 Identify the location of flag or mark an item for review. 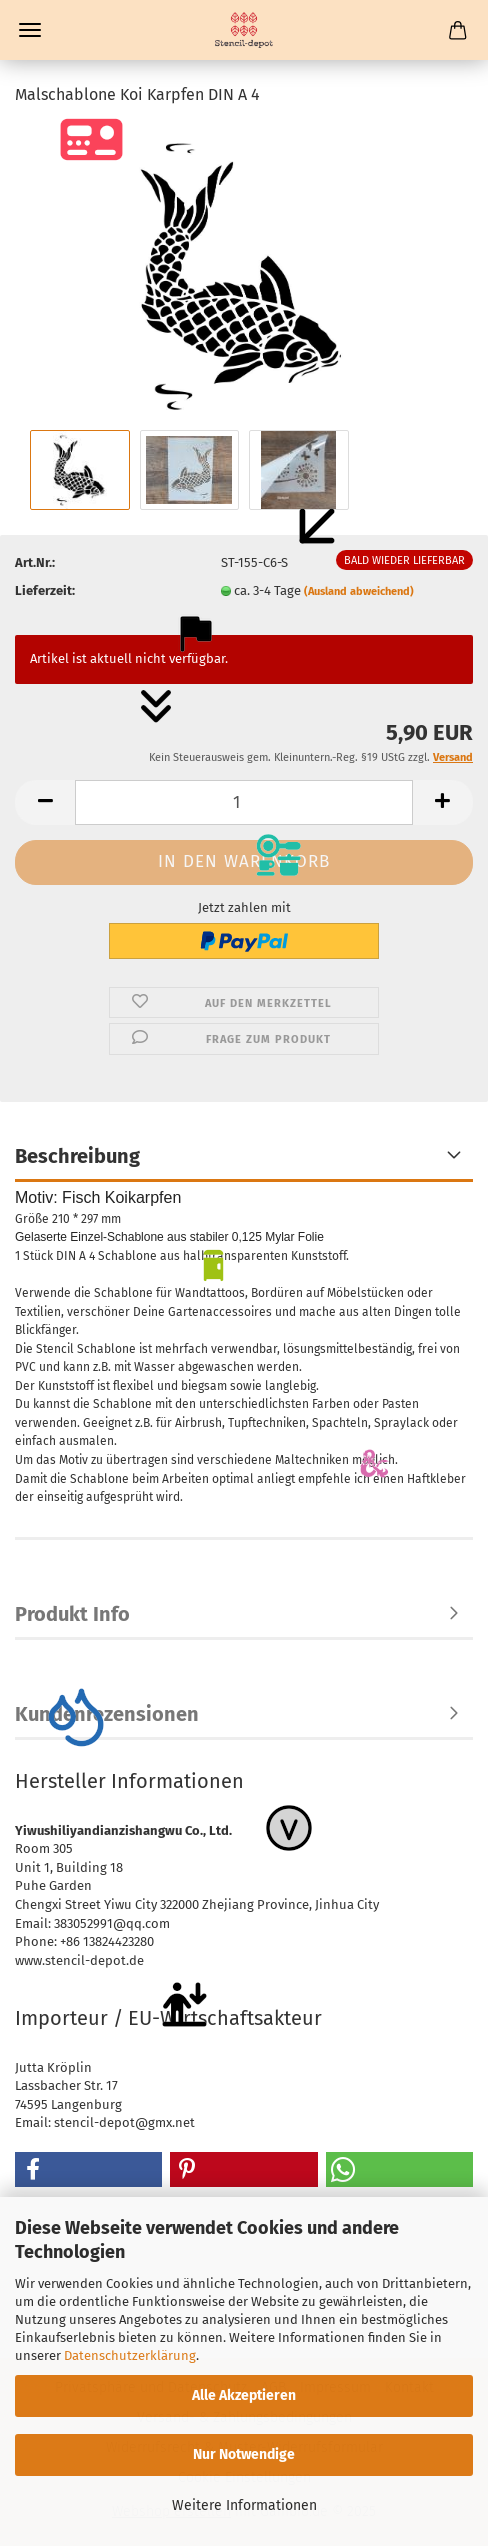
(195, 633).